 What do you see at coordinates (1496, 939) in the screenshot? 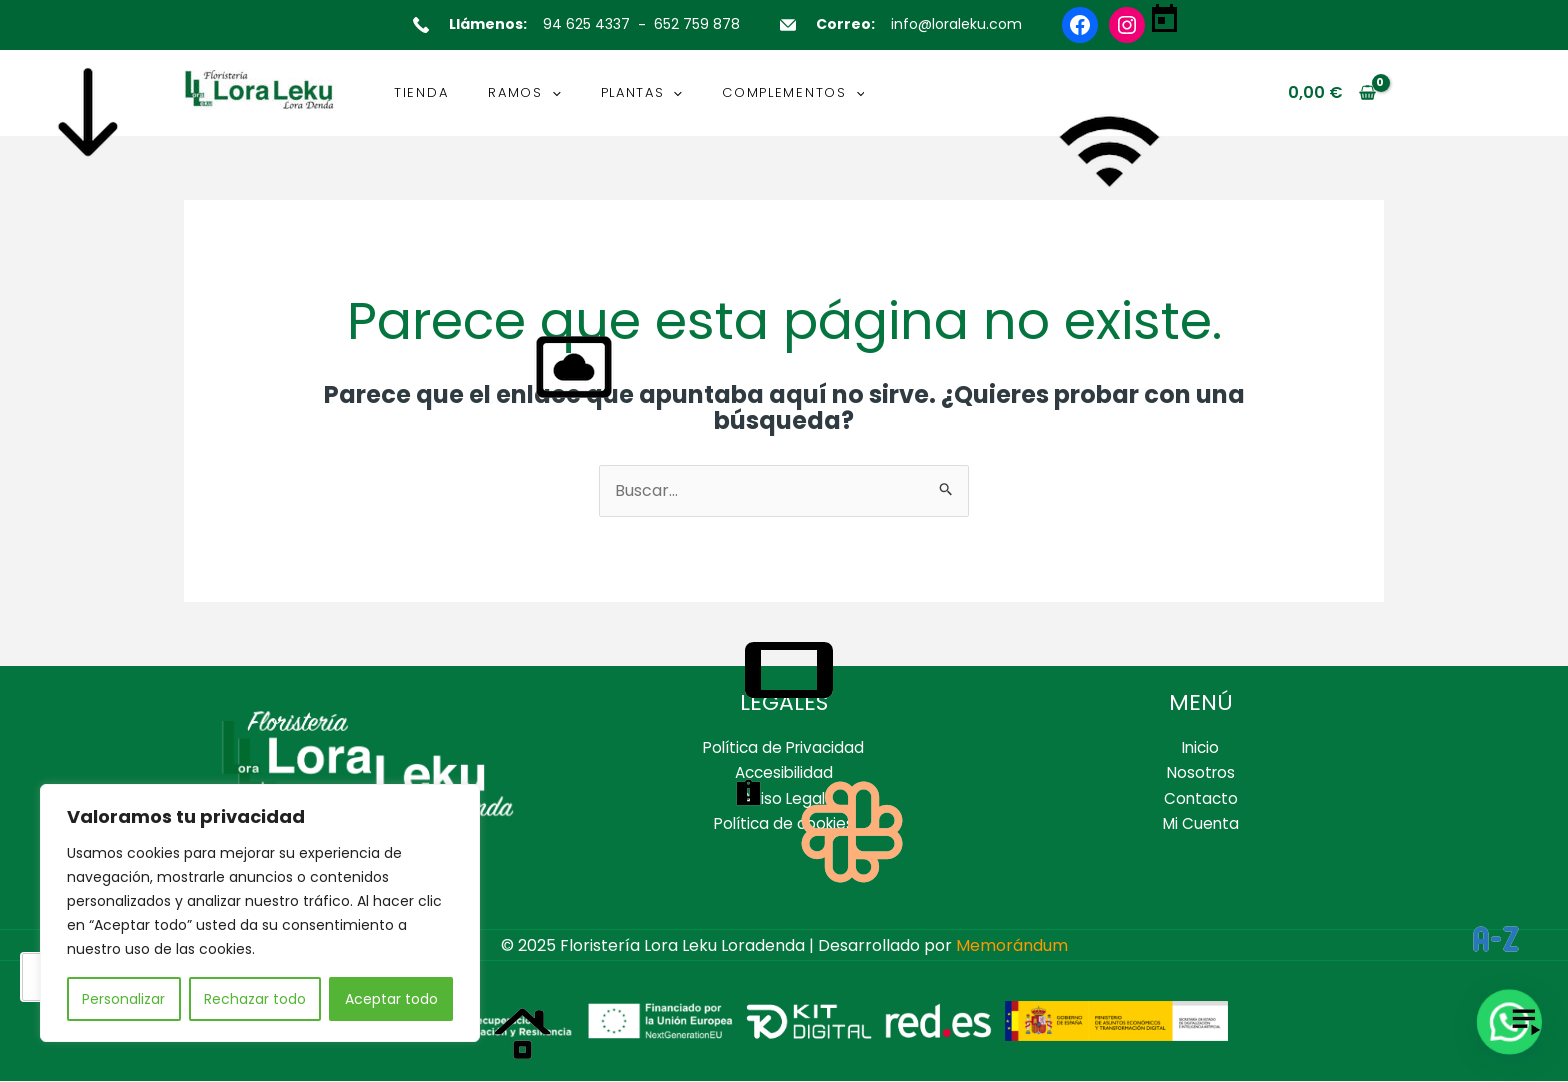
I see `sort items alphabetically from A to Z` at bounding box center [1496, 939].